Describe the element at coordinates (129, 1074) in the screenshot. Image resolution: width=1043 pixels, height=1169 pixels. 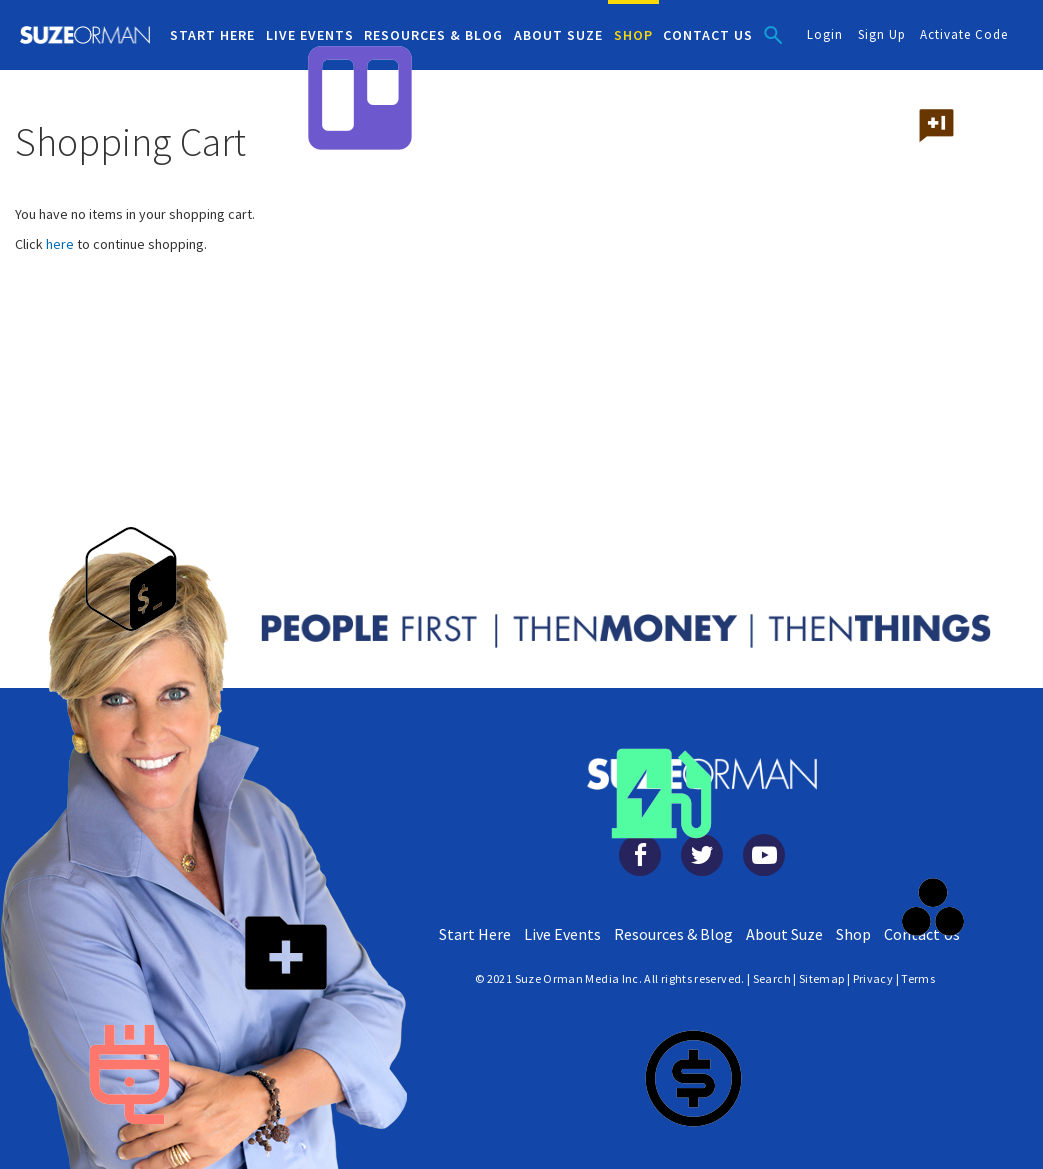
I see `connect to power or charging` at that location.